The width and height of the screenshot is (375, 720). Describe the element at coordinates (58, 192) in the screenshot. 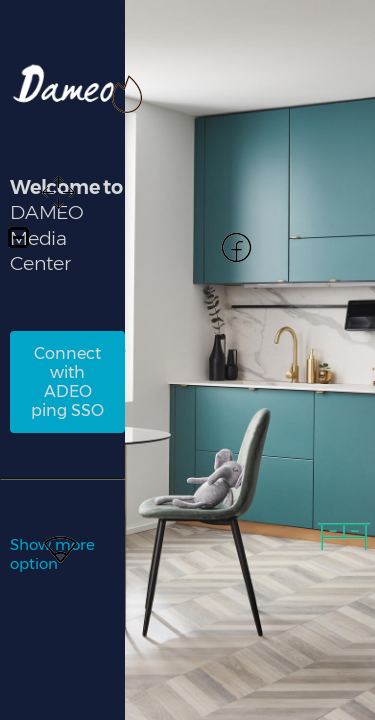

I see `expand content to full screen` at that location.